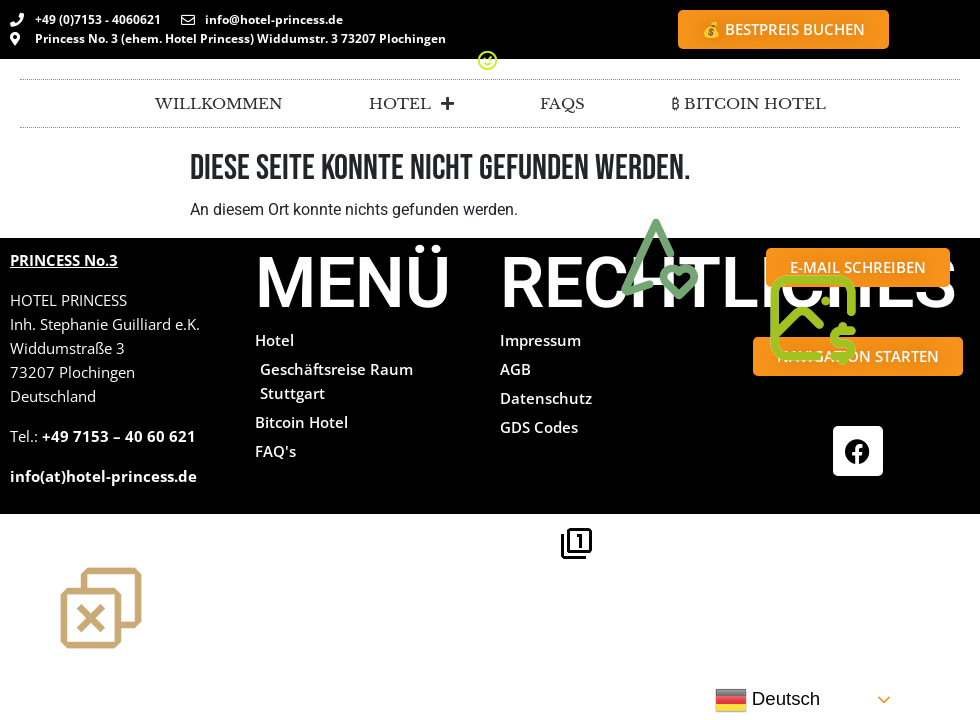  Describe the element at coordinates (101, 608) in the screenshot. I see `close all open tabs or windows` at that location.